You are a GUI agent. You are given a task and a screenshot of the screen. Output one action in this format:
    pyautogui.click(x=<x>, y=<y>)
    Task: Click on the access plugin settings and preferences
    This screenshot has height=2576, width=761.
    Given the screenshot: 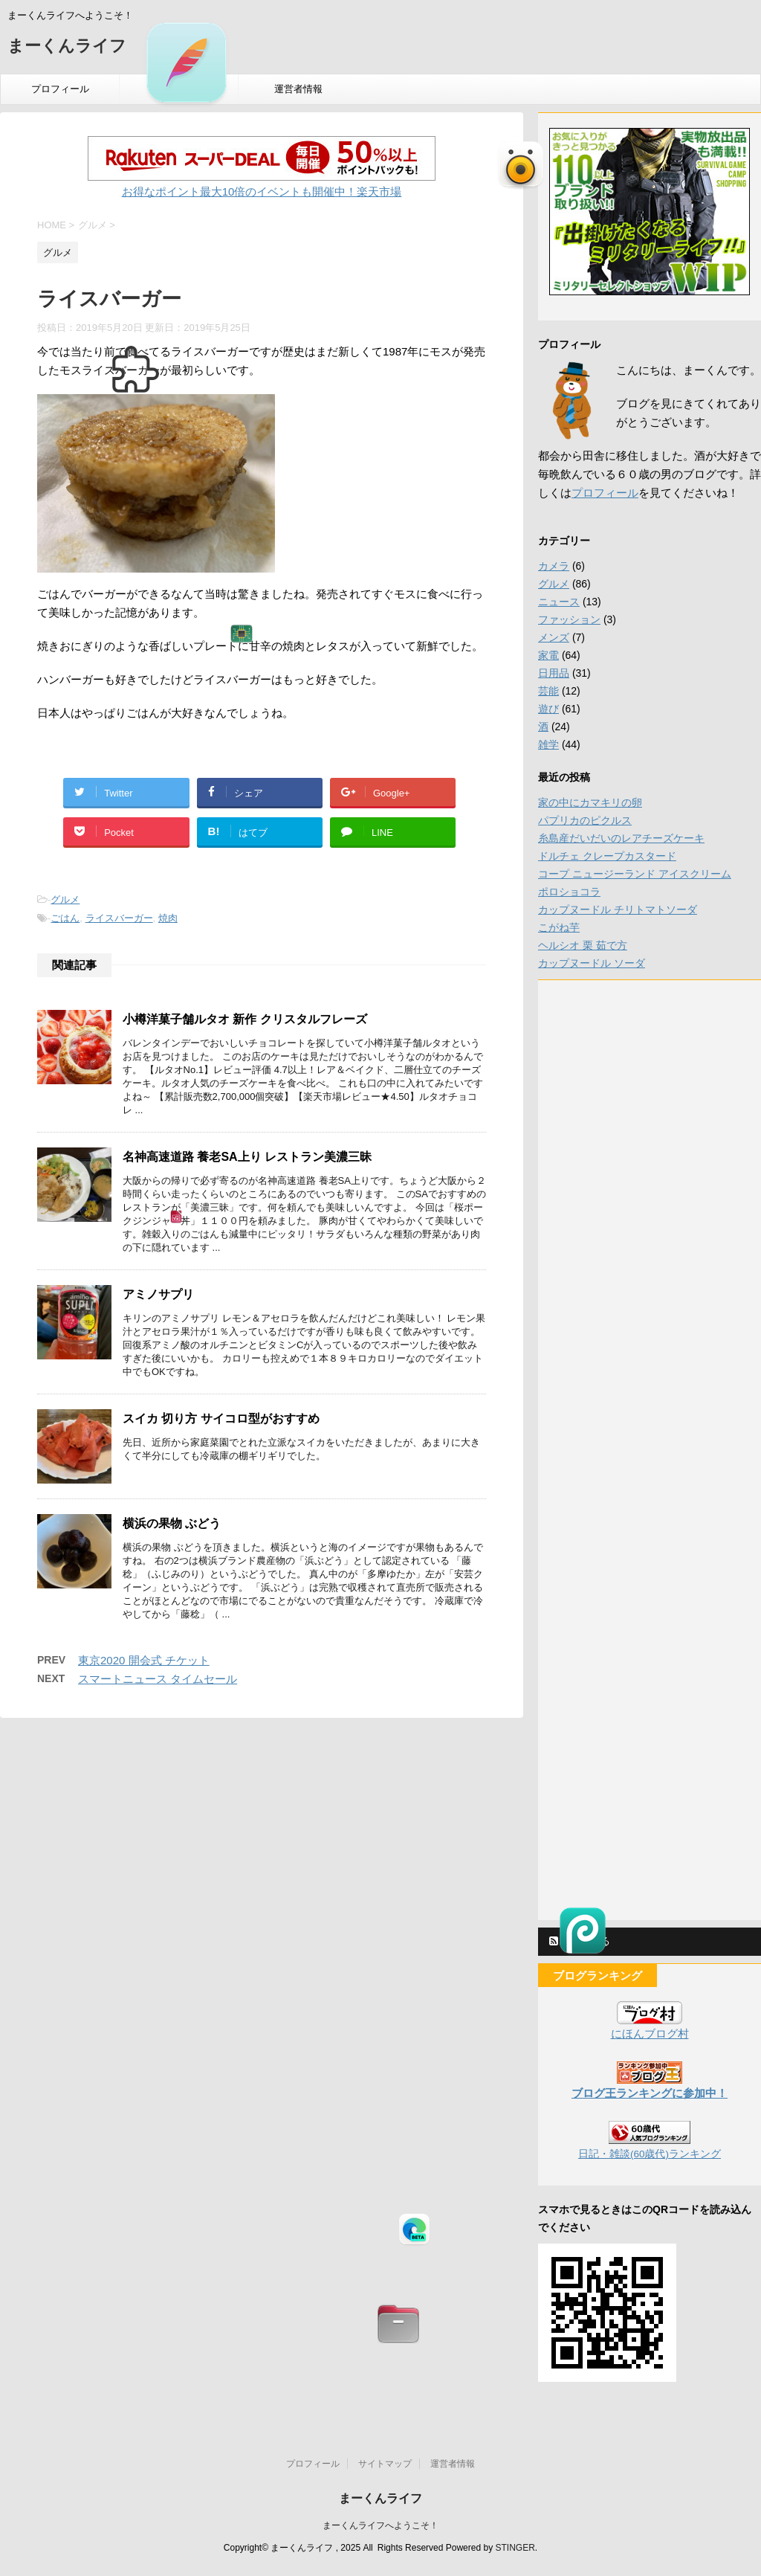 What is the action you would take?
    pyautogui.click(x=134, y=370)
    